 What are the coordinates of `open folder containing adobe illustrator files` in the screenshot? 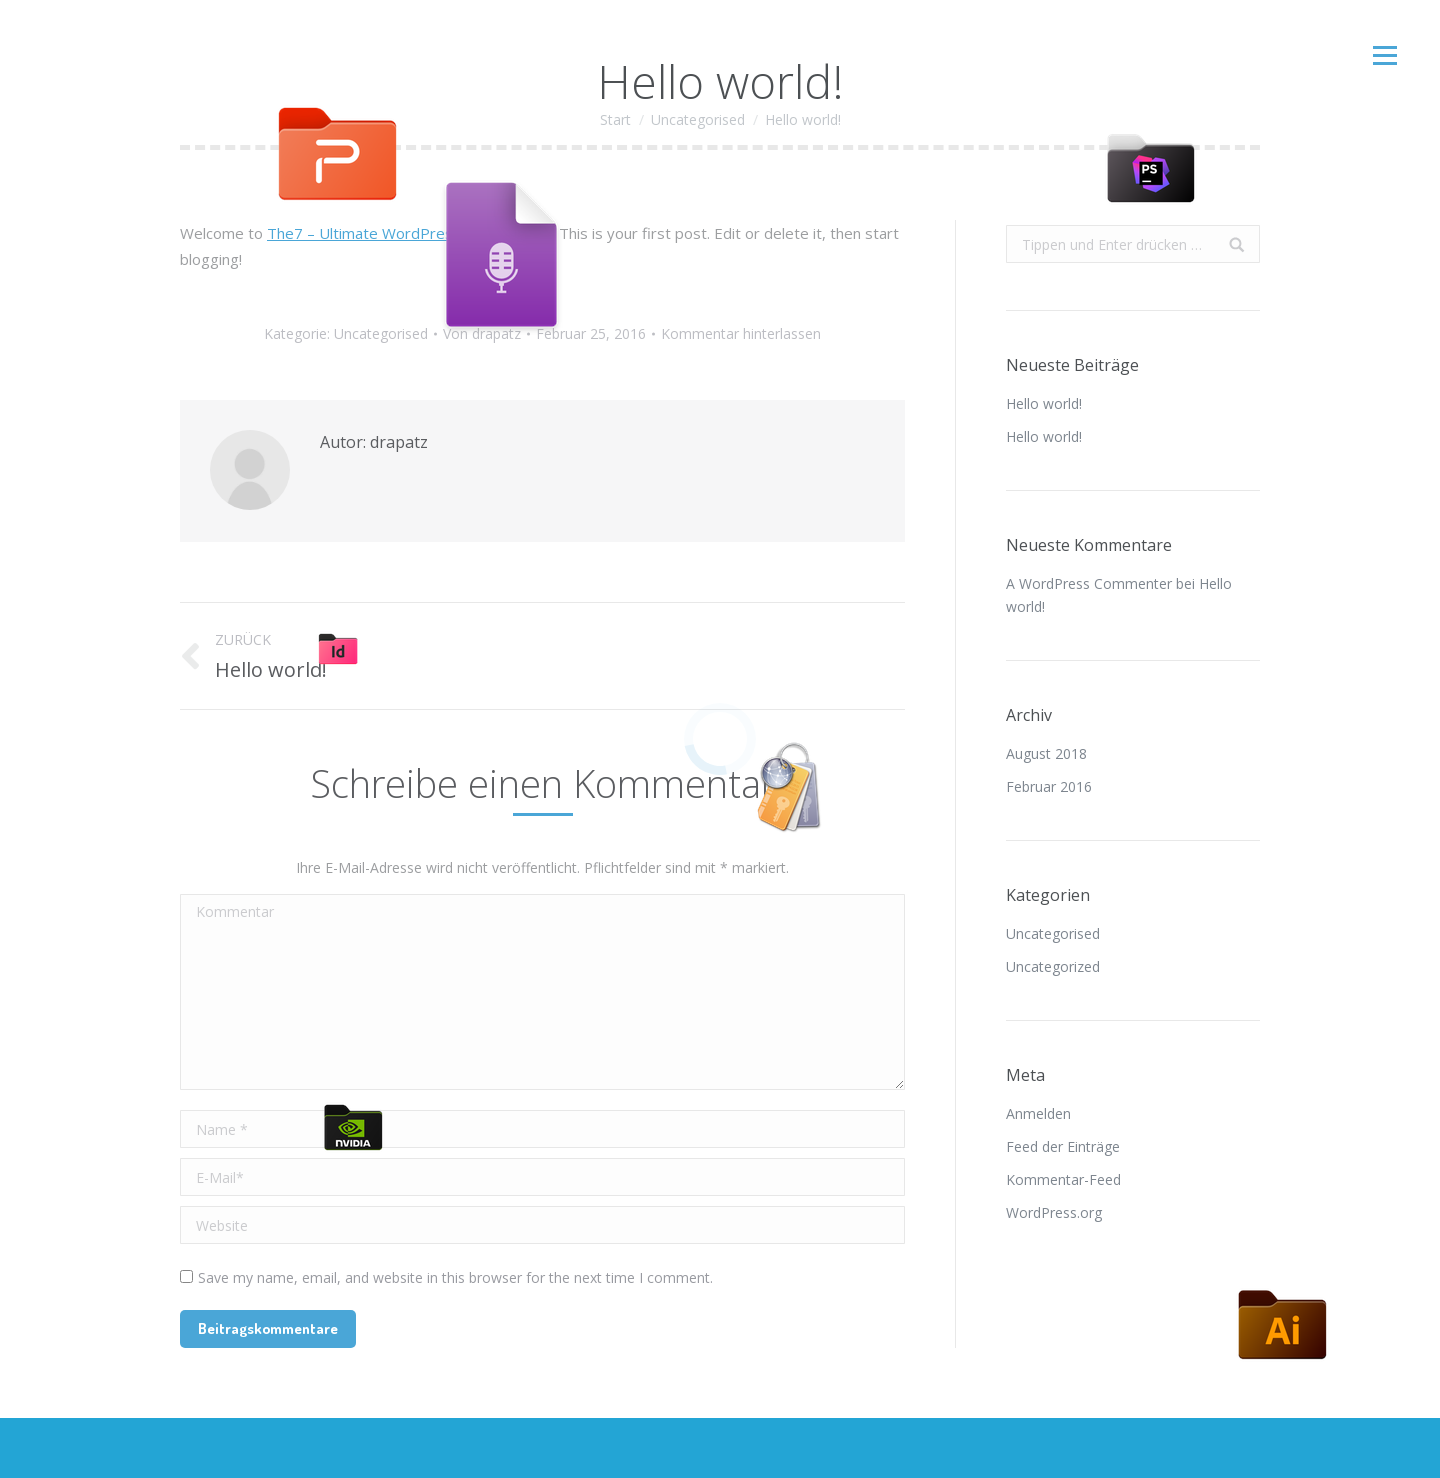 It's located at (1282, 1327).